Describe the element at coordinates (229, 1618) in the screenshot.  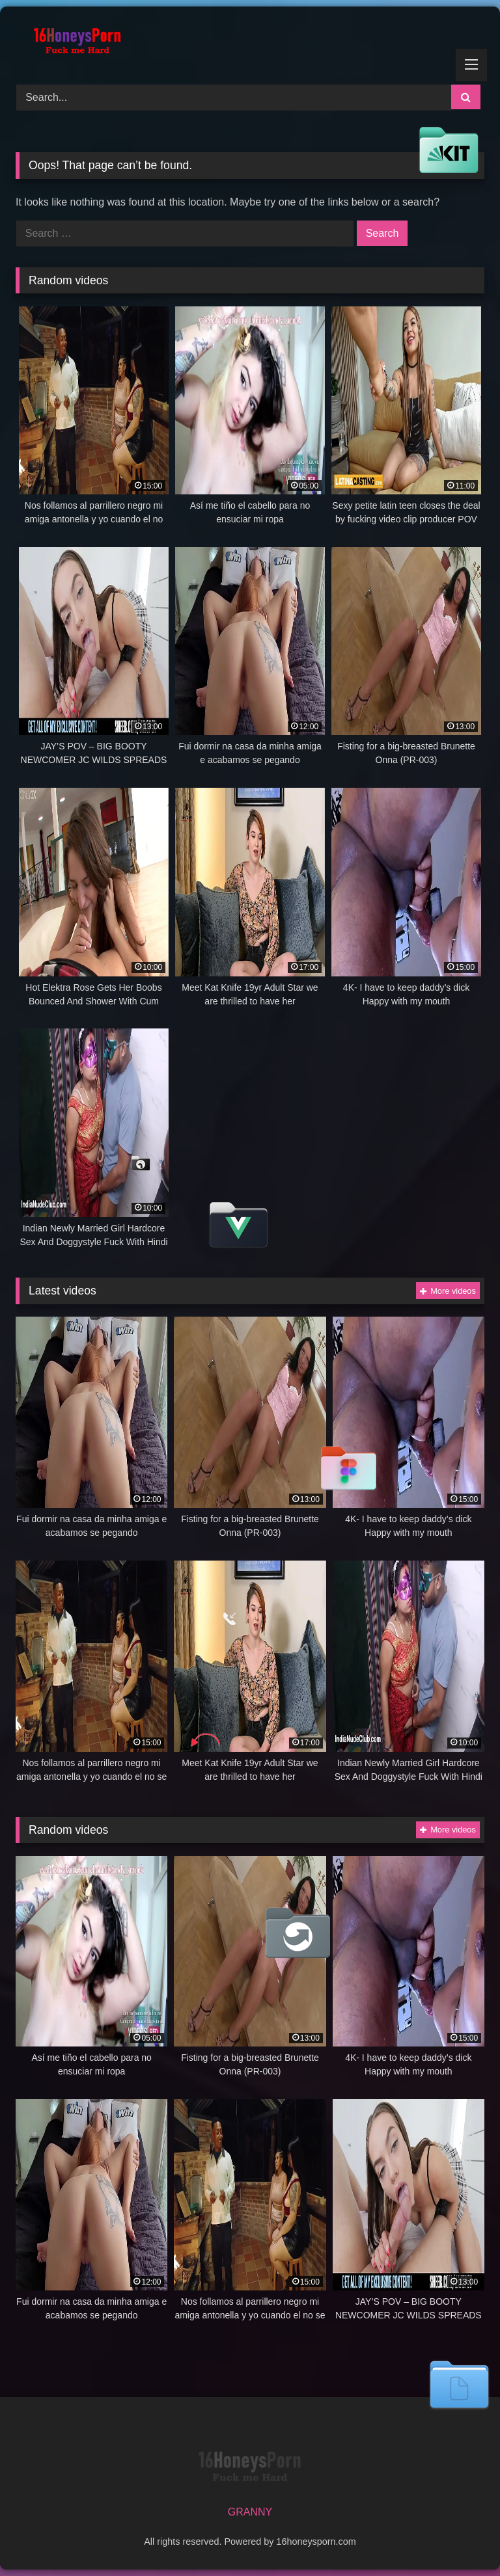
I see `incoming call notification` at that location.